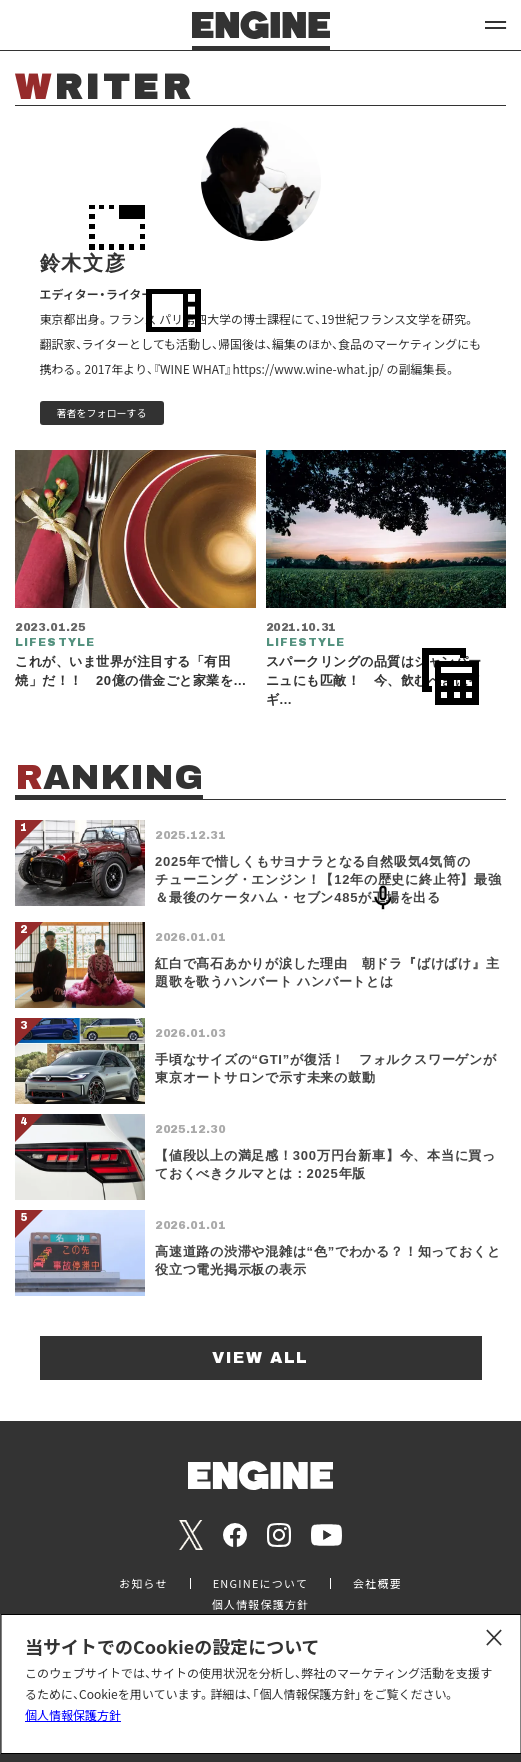 This screenshot has width=521, height=1762. Describe the element at coordinates (117, 227) in the screenshot. I see `an inactive or unselected browser tab` at that location.